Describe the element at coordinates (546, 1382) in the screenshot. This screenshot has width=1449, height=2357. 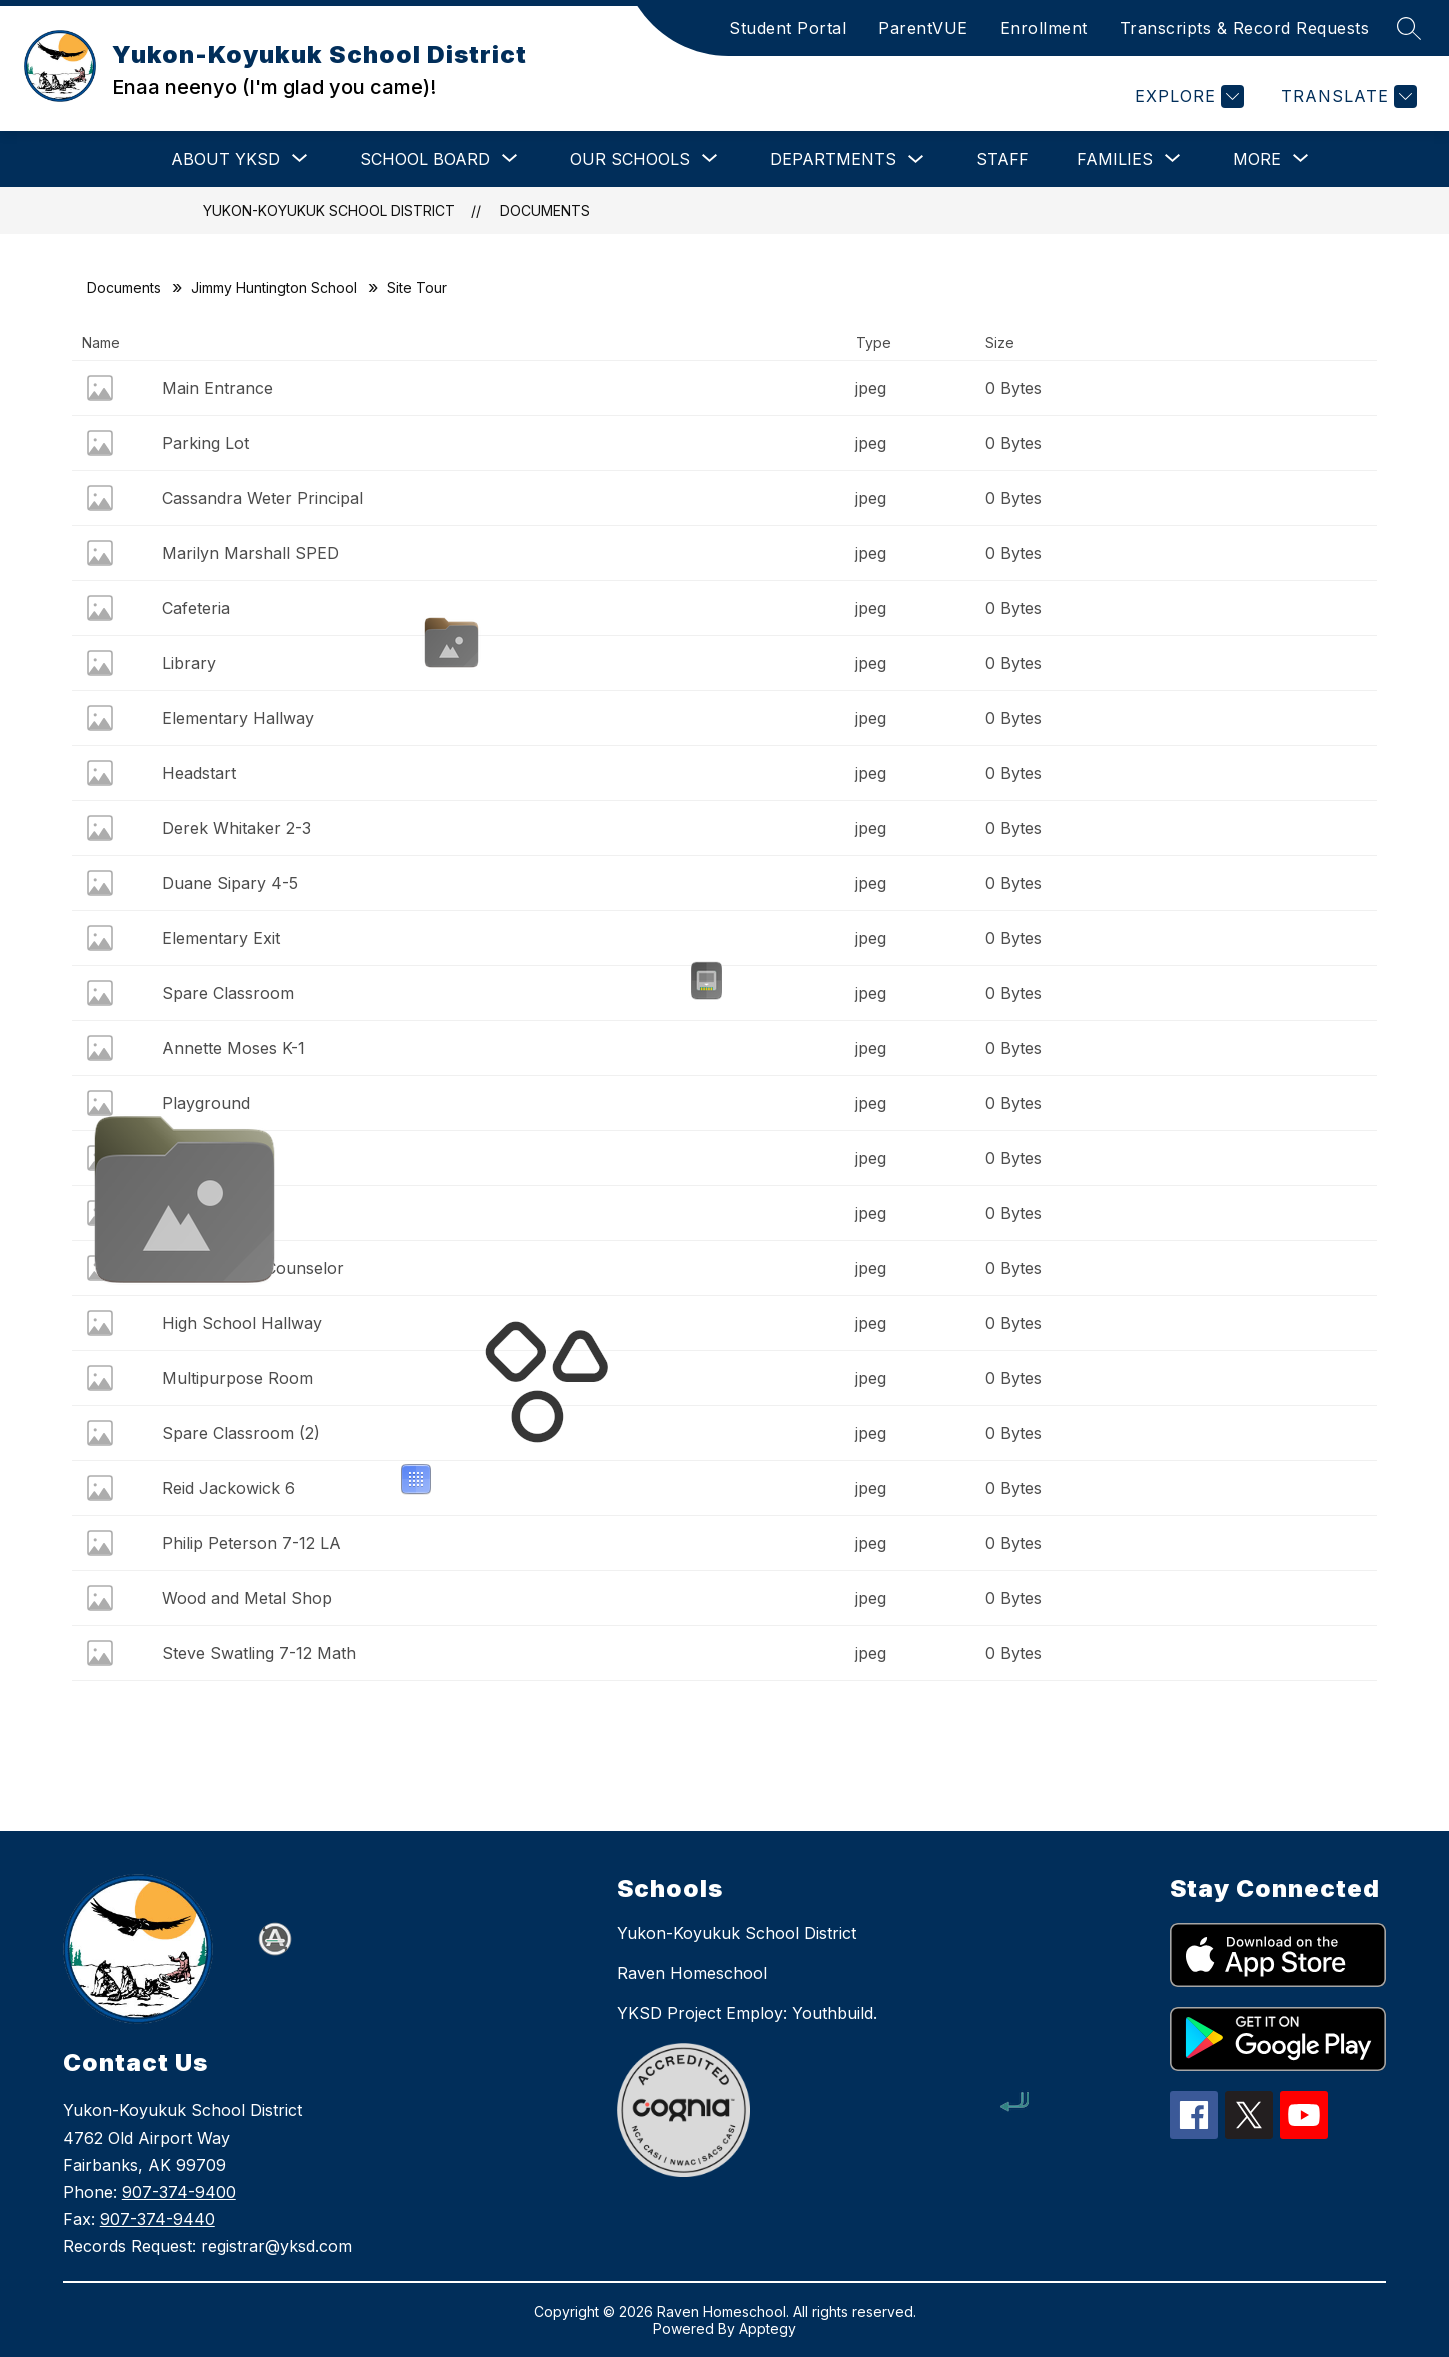
I see `access symbols and special characters` at that location.